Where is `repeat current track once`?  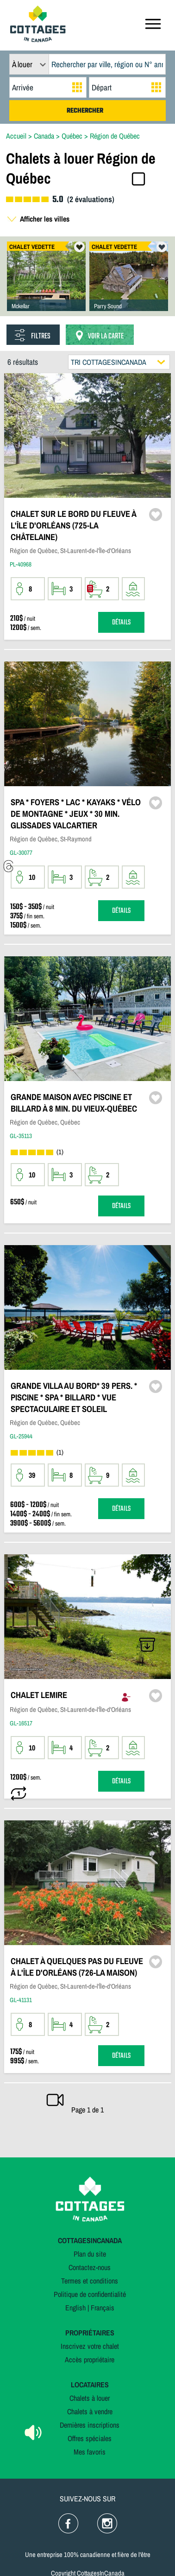
repeat current track once is located at coordinates (19, 1794).